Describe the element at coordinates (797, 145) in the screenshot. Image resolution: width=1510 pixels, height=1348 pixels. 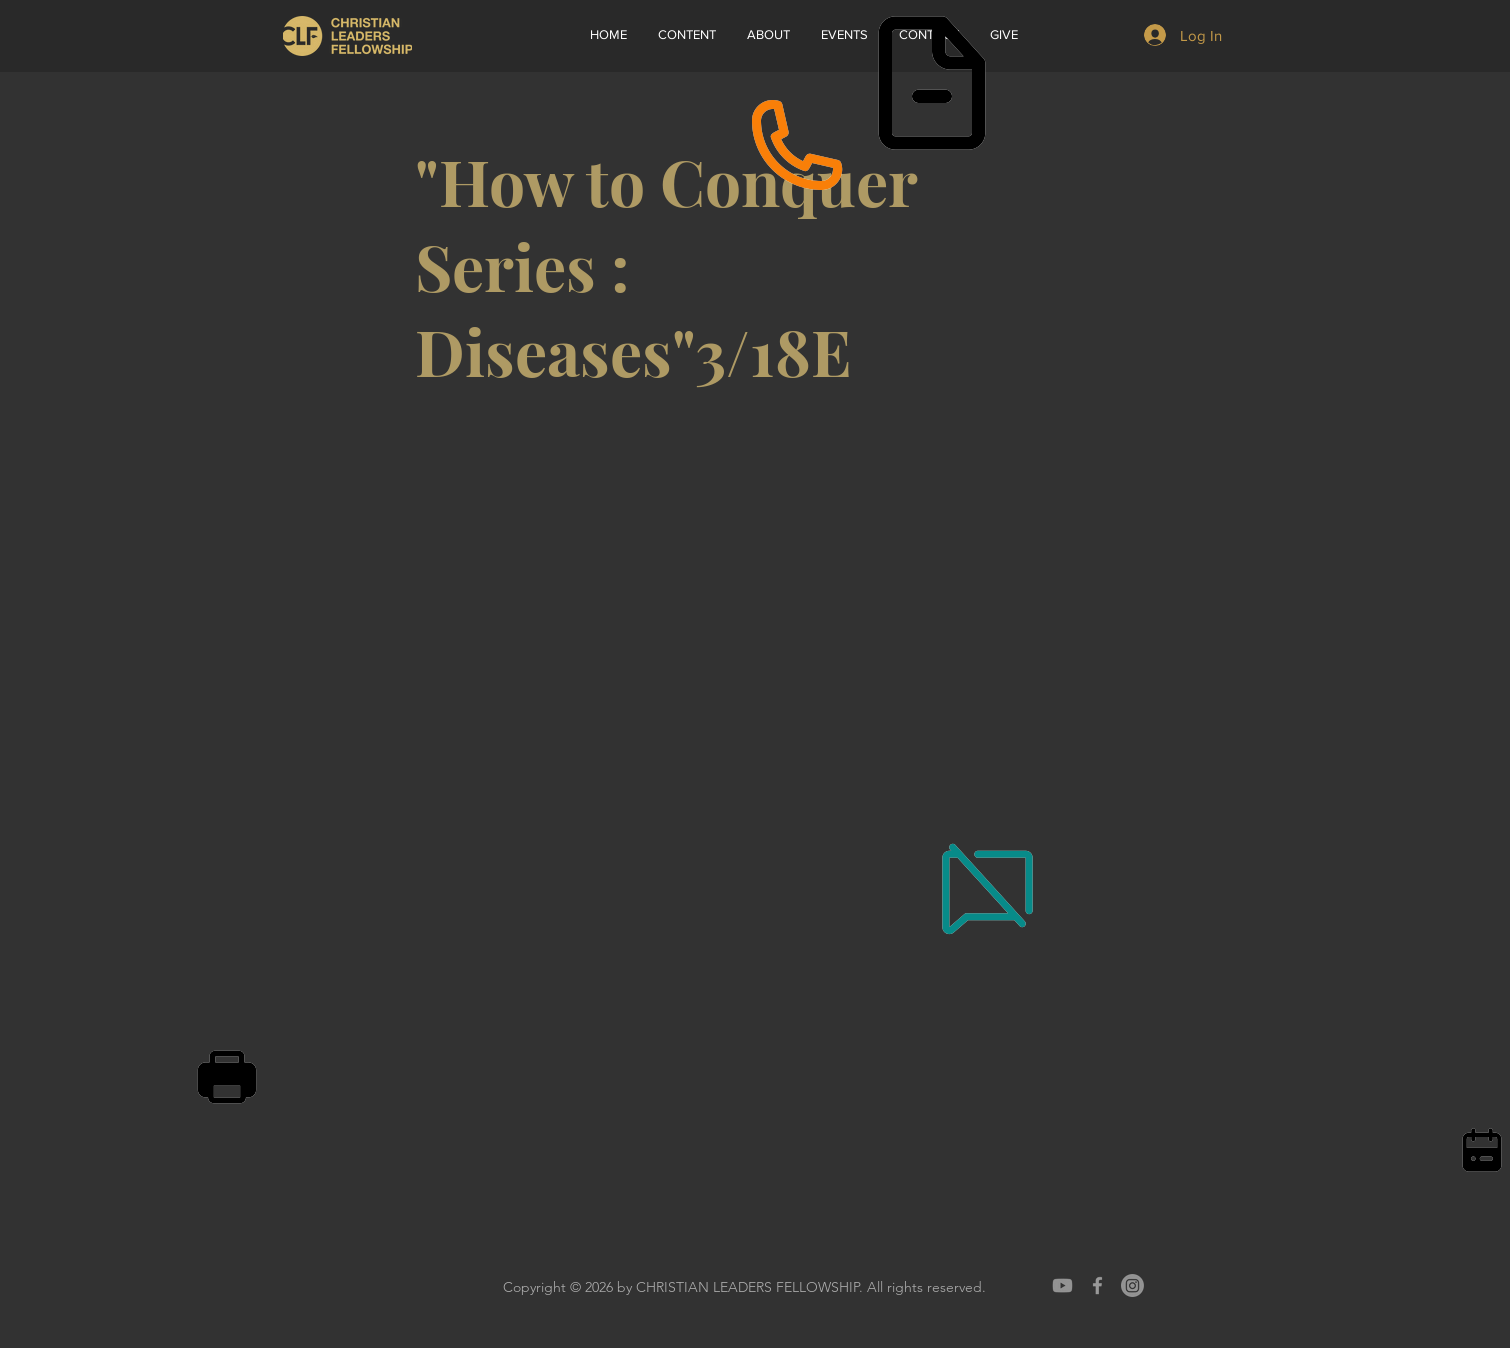
I see `make a phone call` at that location.